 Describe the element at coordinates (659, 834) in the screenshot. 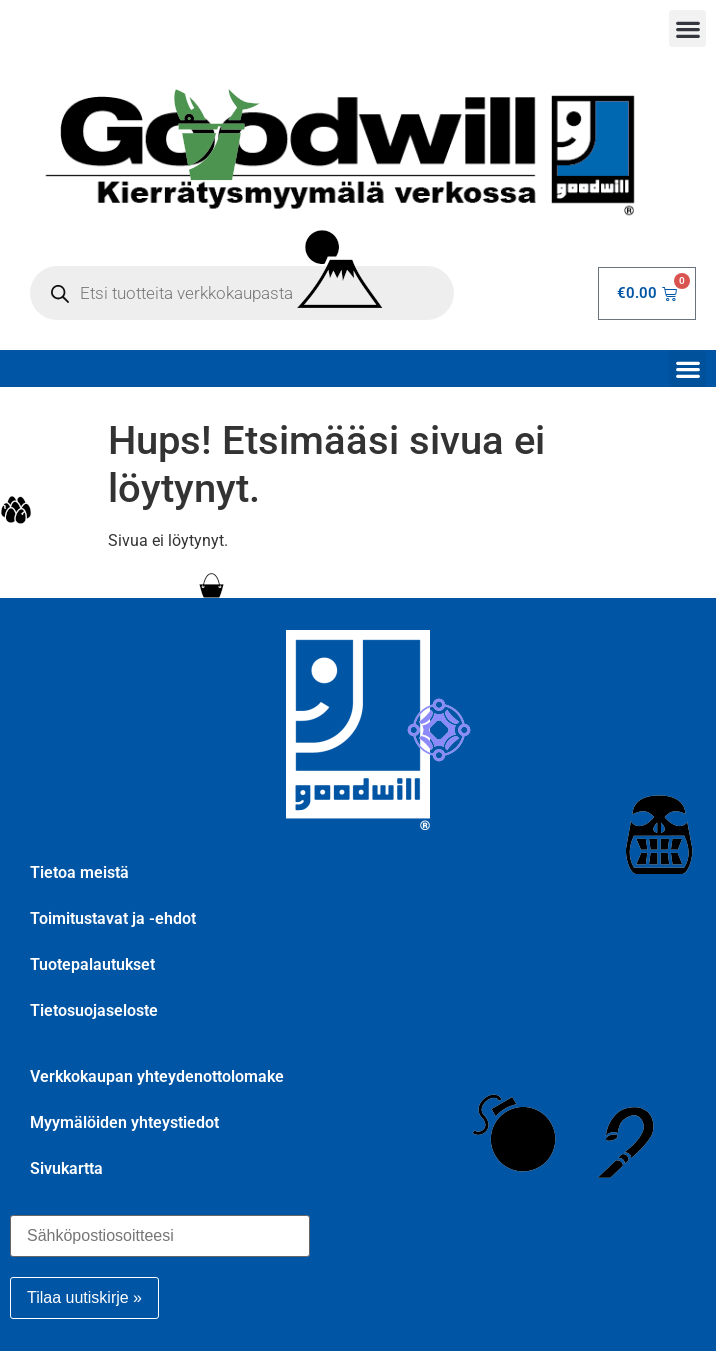

I see `select a totem or tribal-themed game element` at that location.